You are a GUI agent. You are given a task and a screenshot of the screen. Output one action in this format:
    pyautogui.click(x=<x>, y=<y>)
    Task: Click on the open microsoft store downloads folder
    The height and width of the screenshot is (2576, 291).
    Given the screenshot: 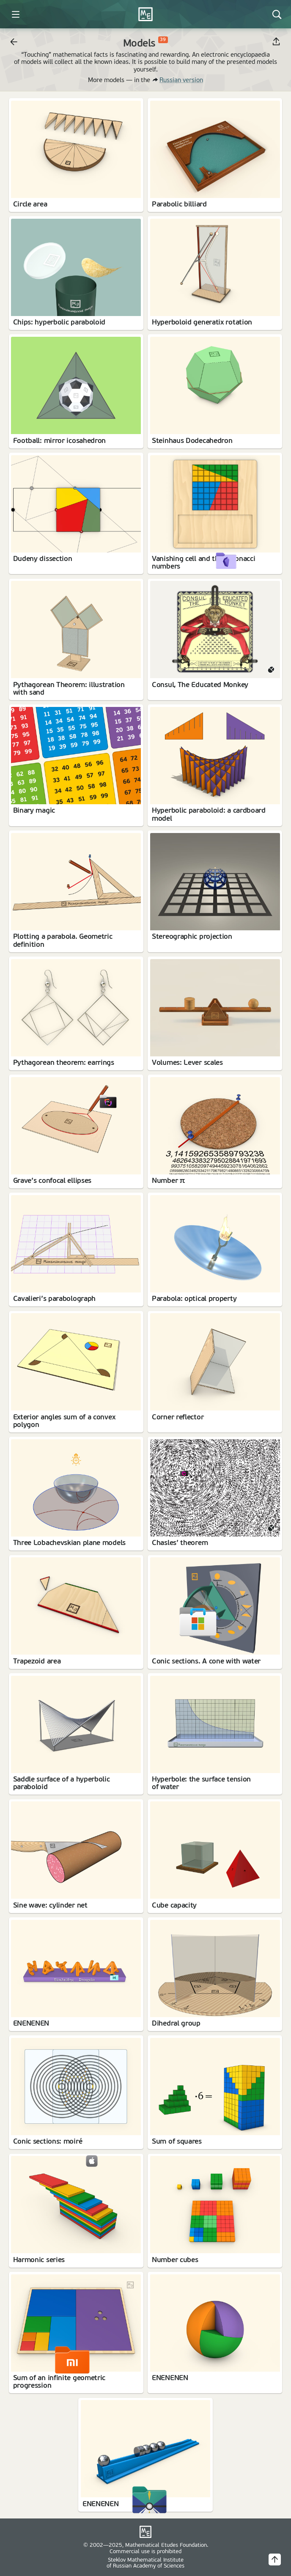 What is the action you would take?
    pyautogui.click(x=198, y=1622)
    